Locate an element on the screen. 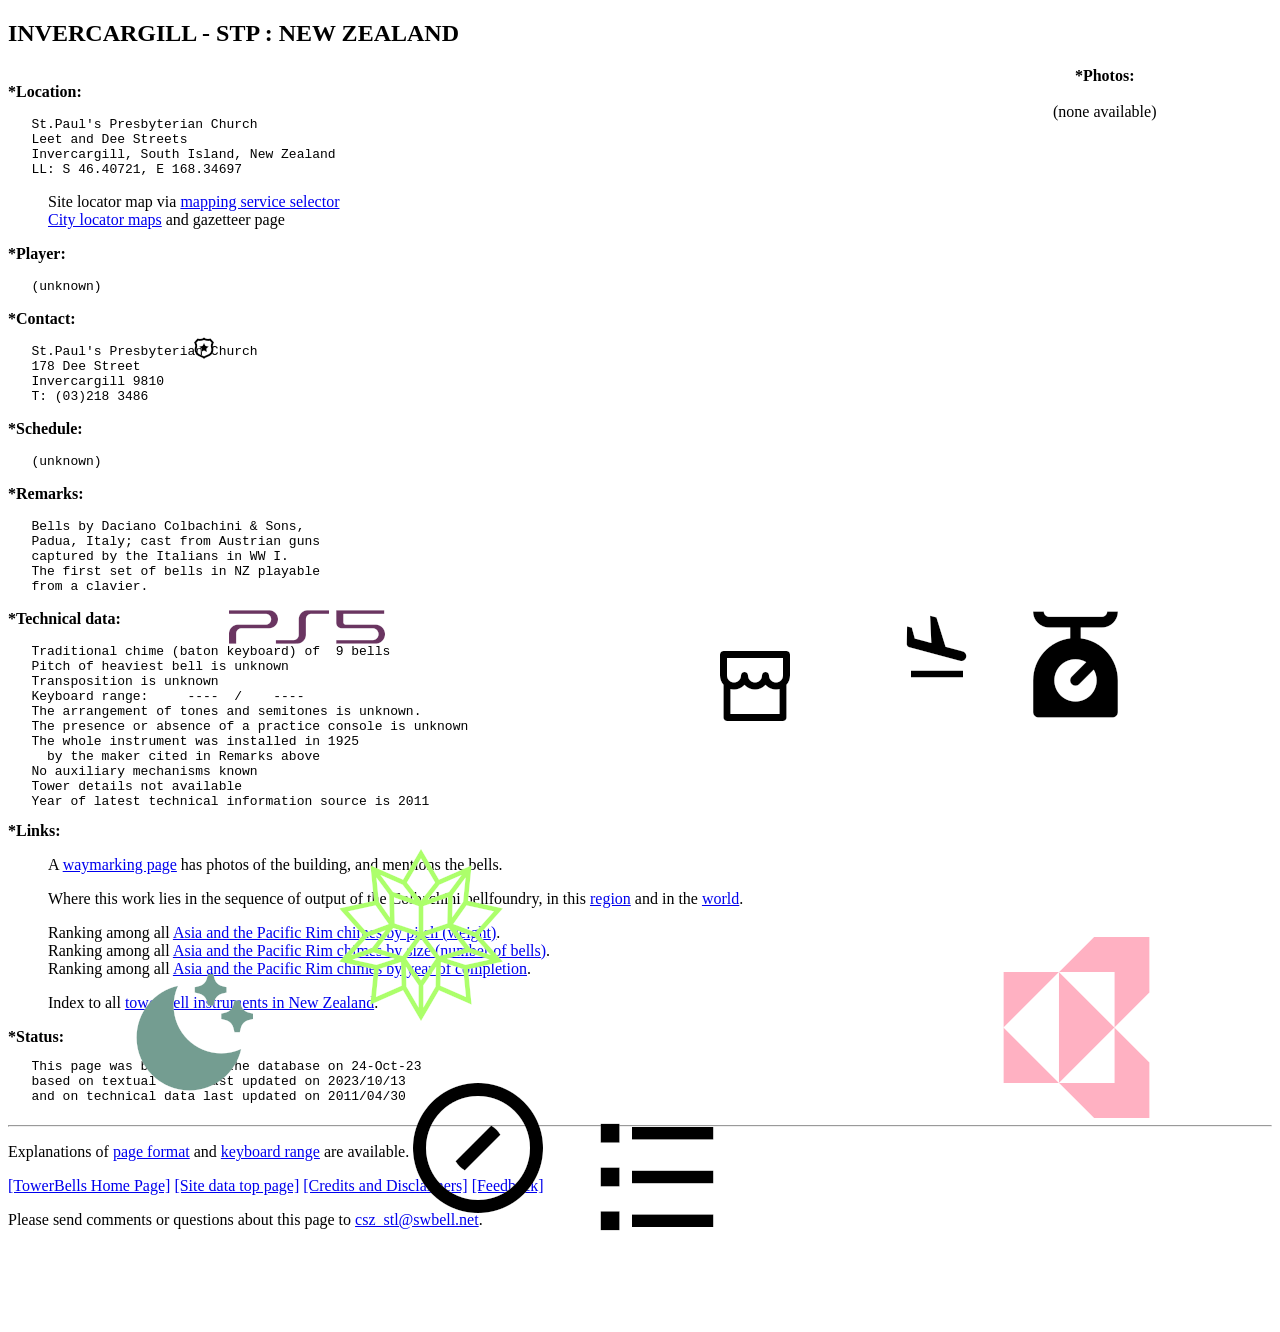 This screenshot has height=1332, width=1280. kyocera brand logo is located at coordinates (1076, 1027).